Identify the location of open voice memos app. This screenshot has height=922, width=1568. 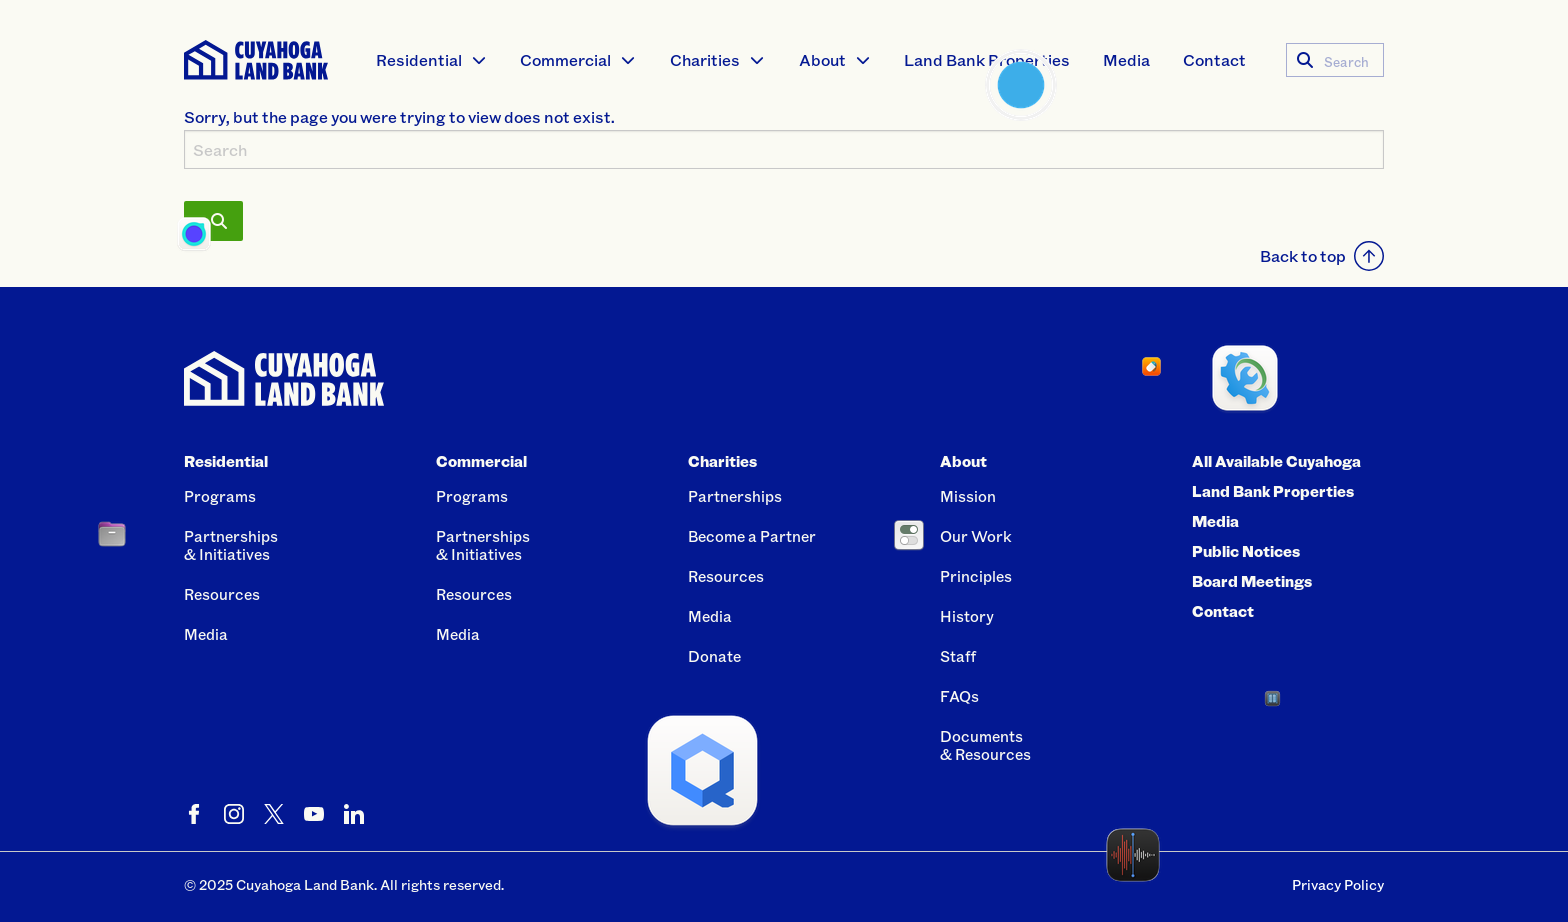
(1133, 855).